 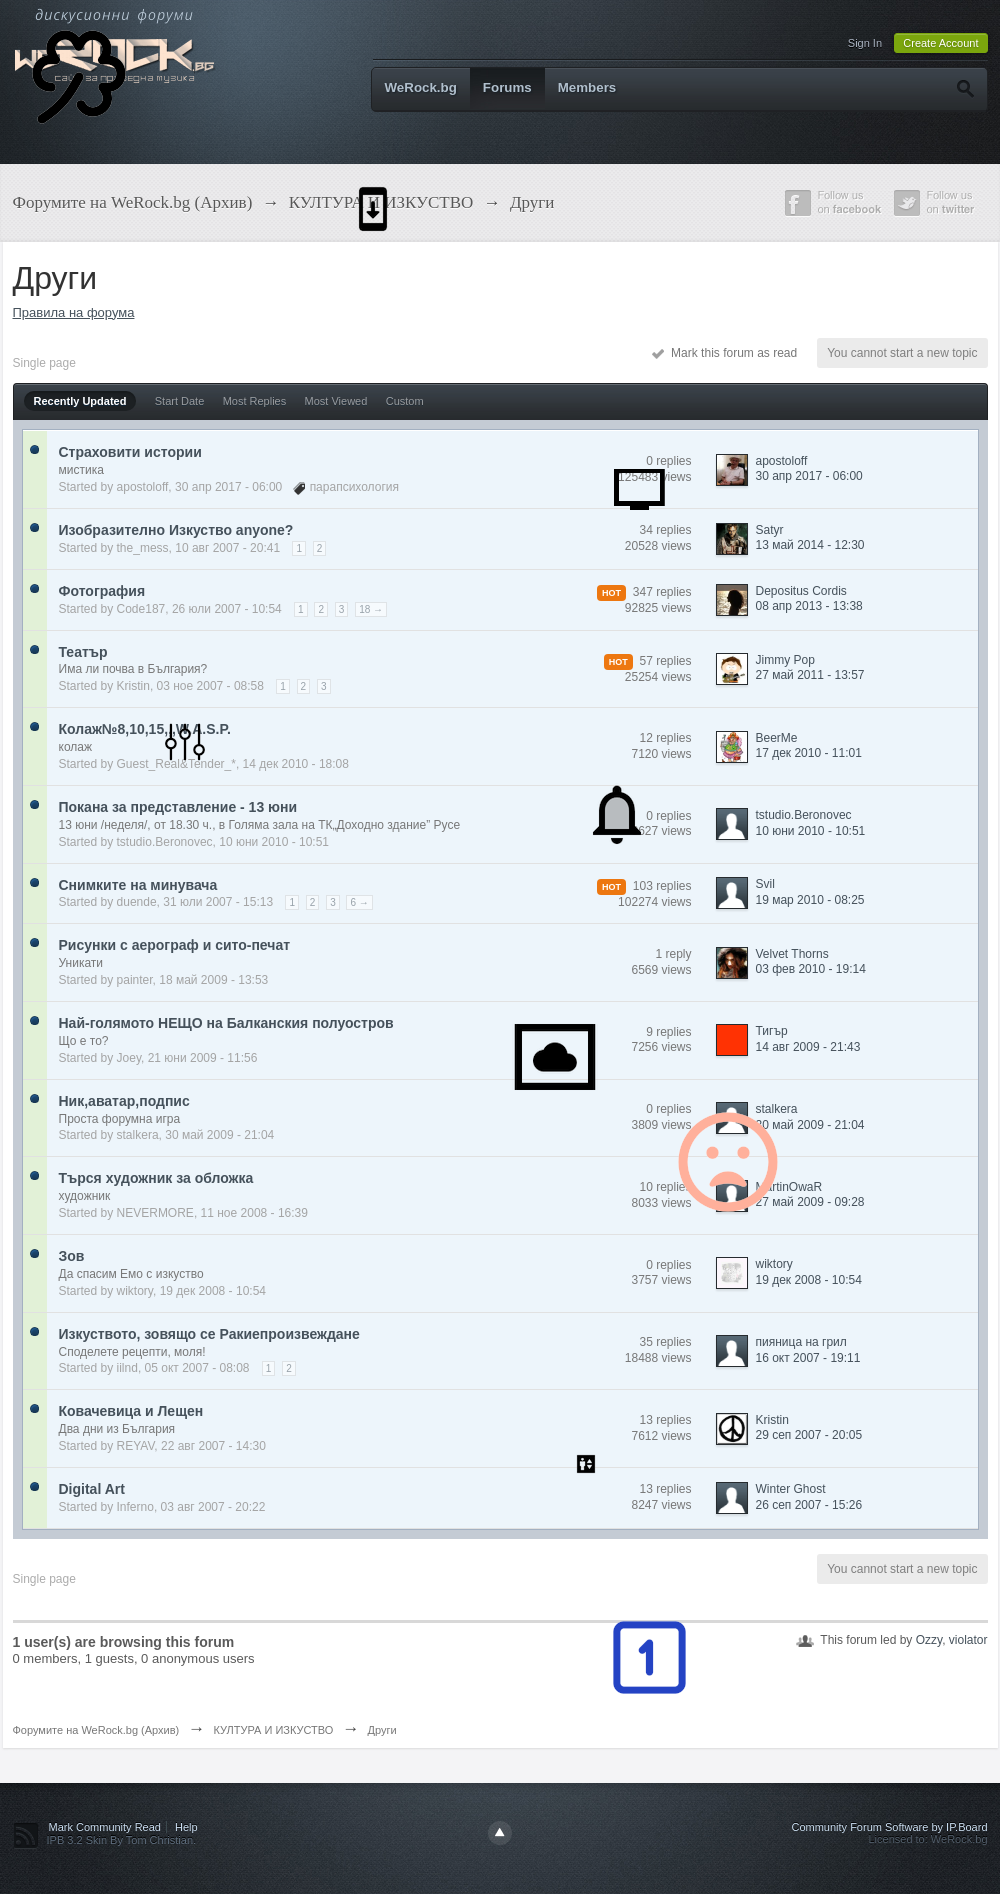 What do you see at coordinates (586, 1464) in the screenshot?
I see `indicates elevator access available` at bounding box center [586, 1464].